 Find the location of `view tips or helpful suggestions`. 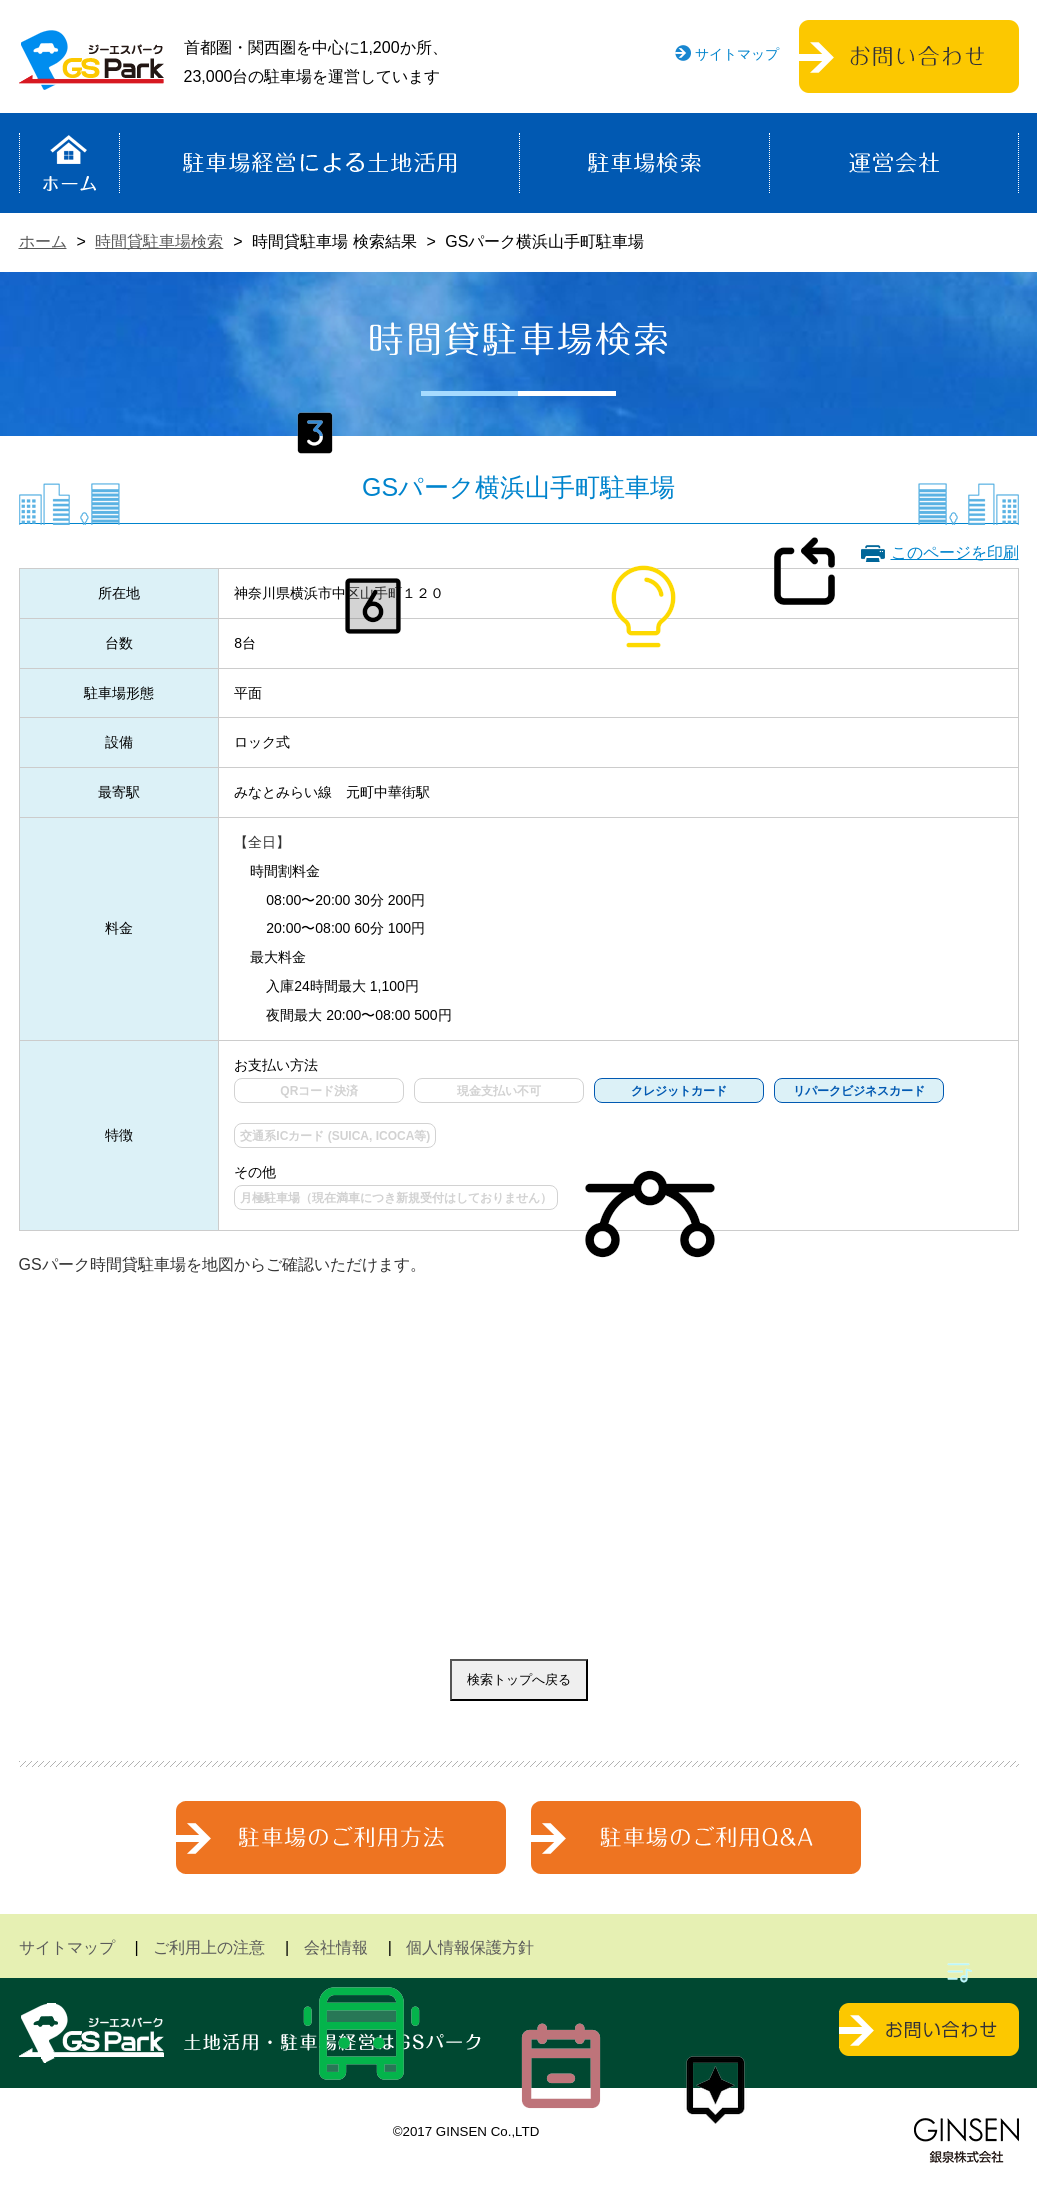

view tips or helpful suggestions is located at coordinates (643, 606).